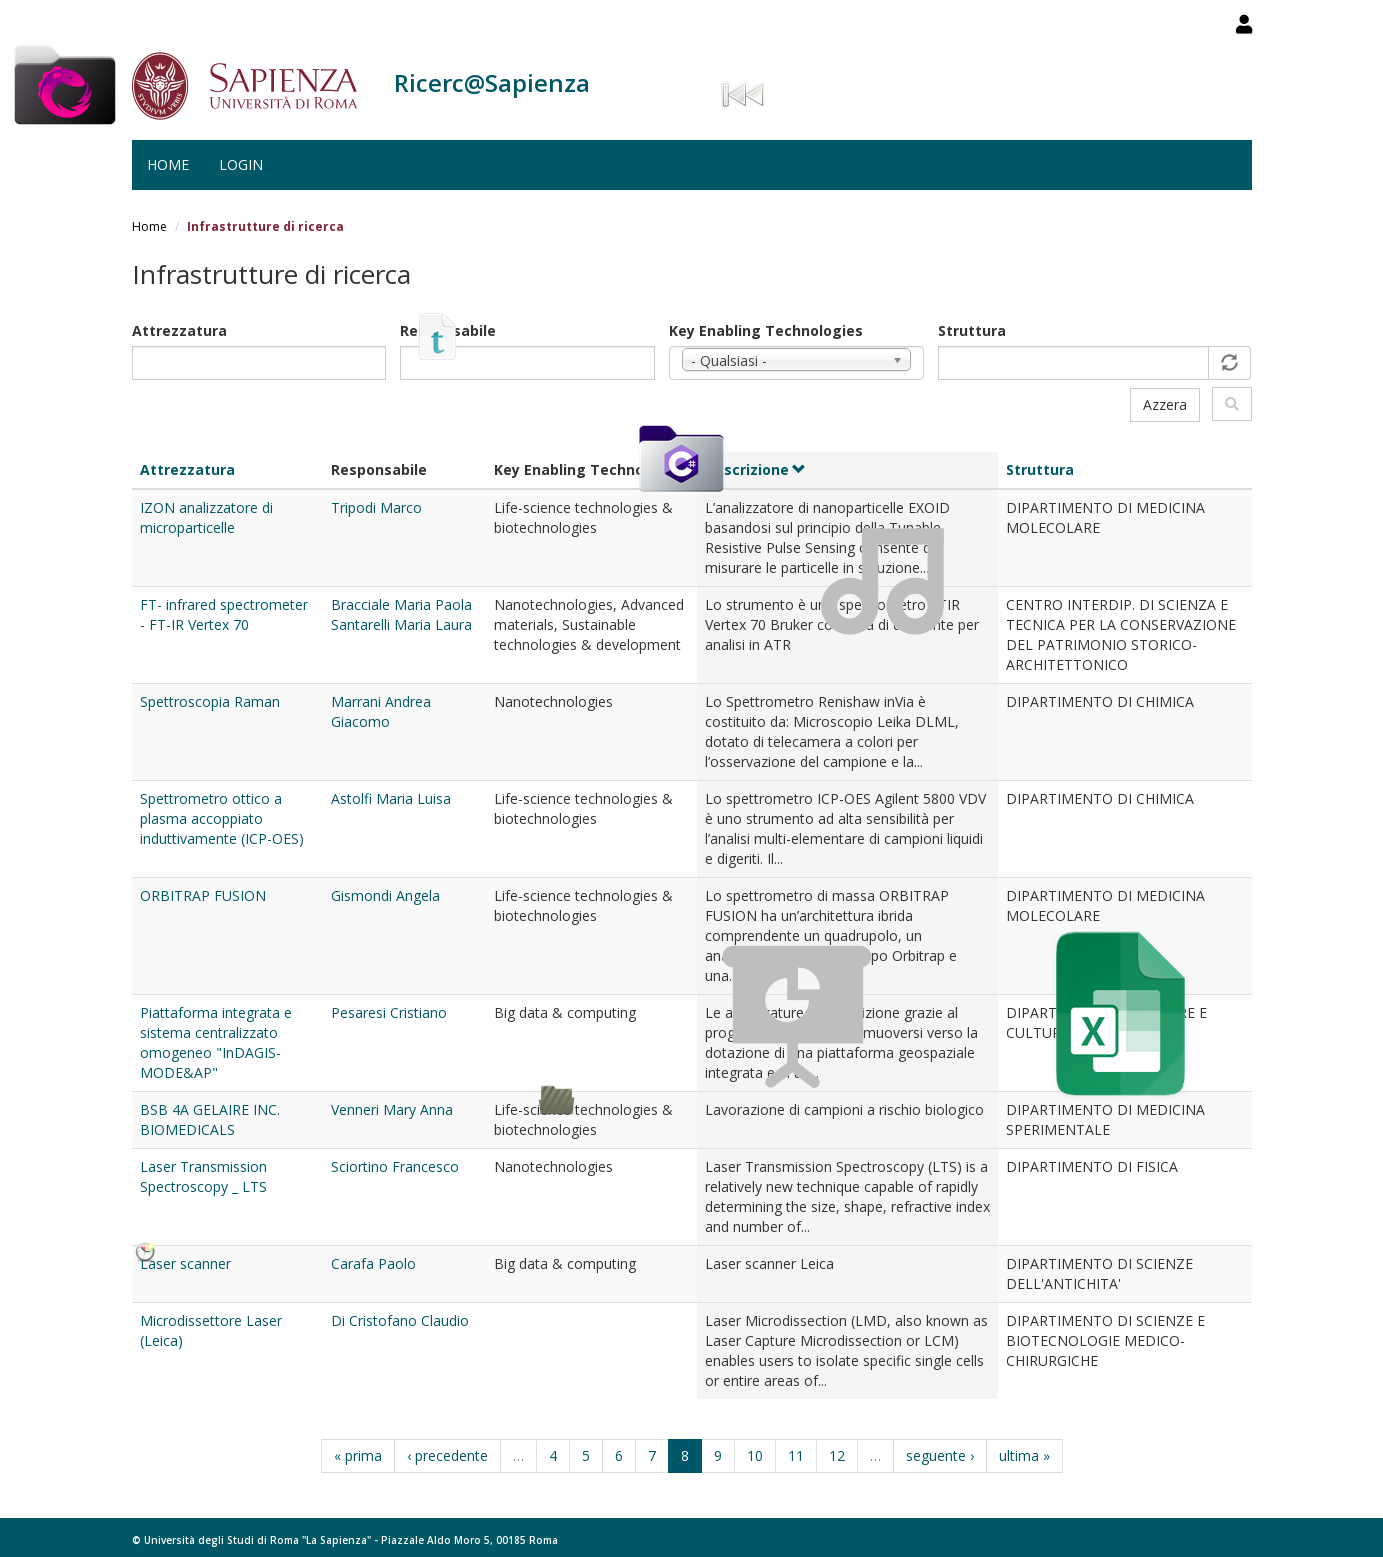 This screenshot has width=1383, height=1557. What do you see at coordinates (886, 577) in the screenshot?
I see `open your music folder` at bounding box center [886, 577].